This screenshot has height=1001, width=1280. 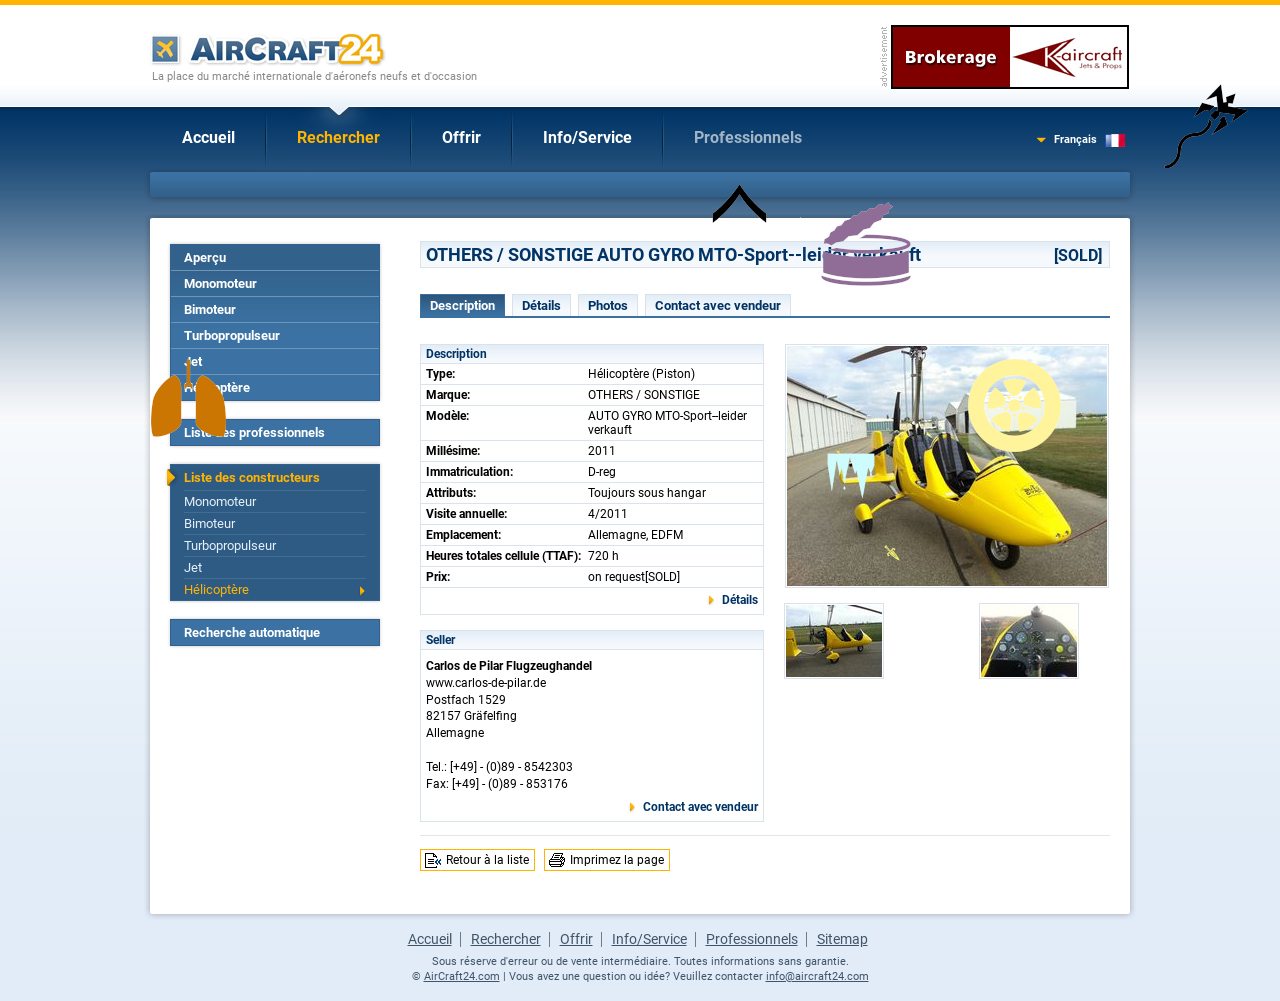 I want to click on indicates a cave or underground environment in a game, so click(x=851, y=477).